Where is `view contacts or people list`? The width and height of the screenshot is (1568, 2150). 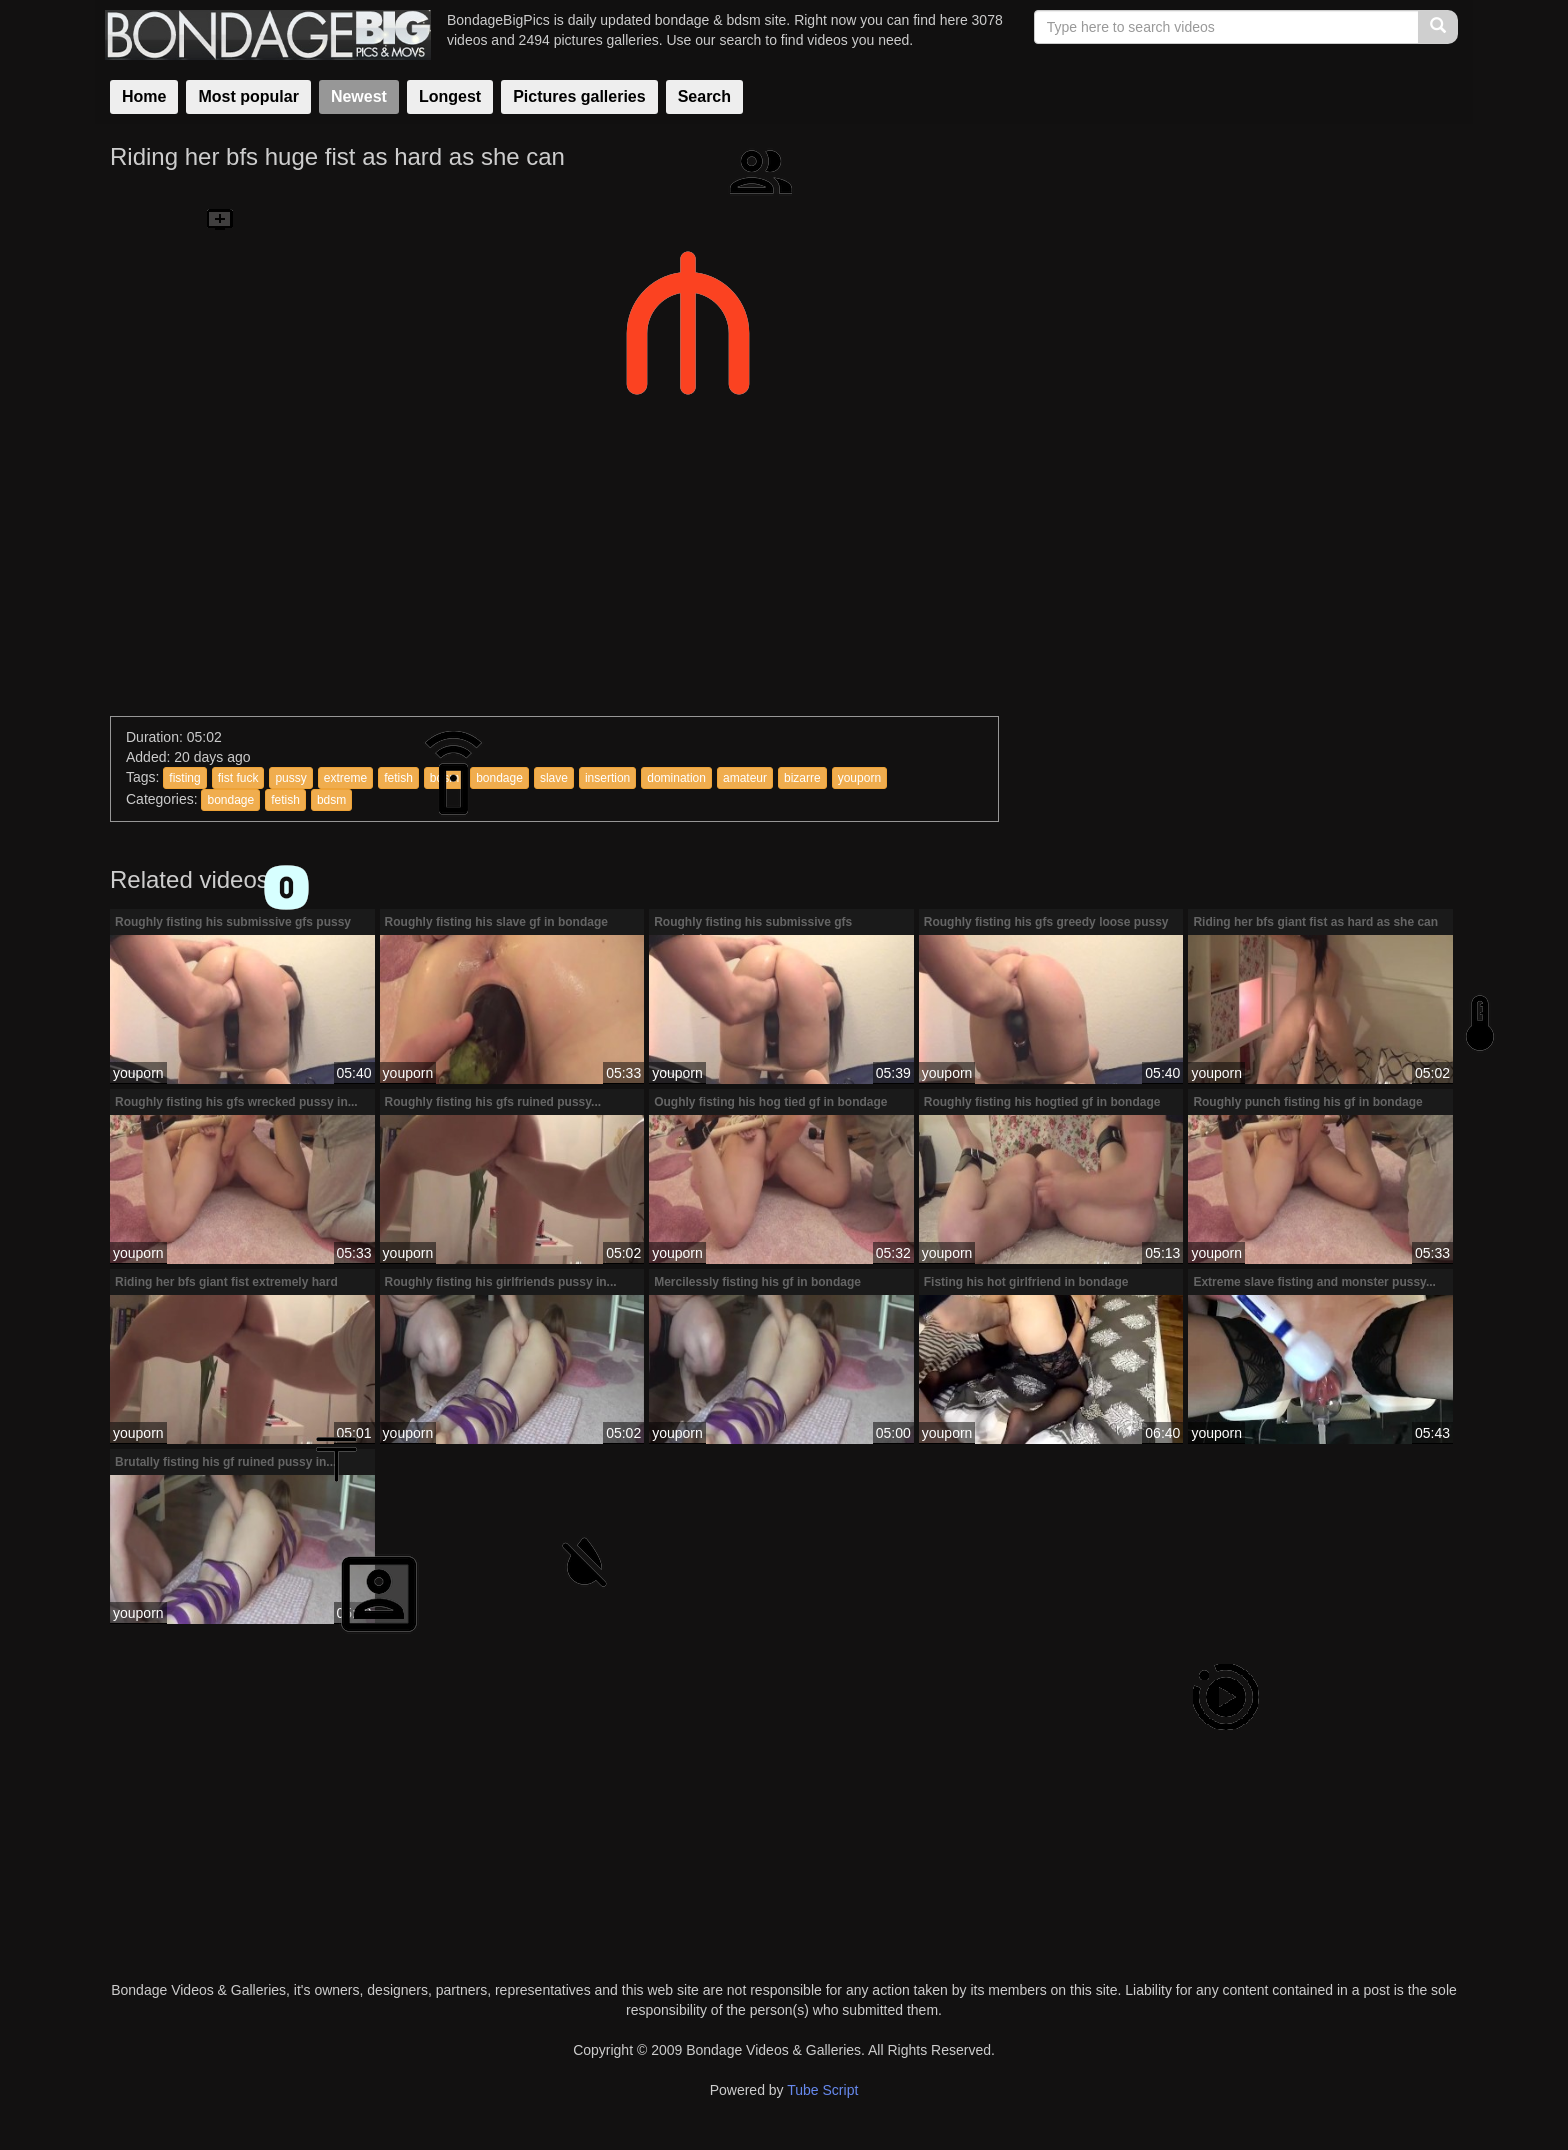 view contacts or people list is located at coordinates (761, 172).